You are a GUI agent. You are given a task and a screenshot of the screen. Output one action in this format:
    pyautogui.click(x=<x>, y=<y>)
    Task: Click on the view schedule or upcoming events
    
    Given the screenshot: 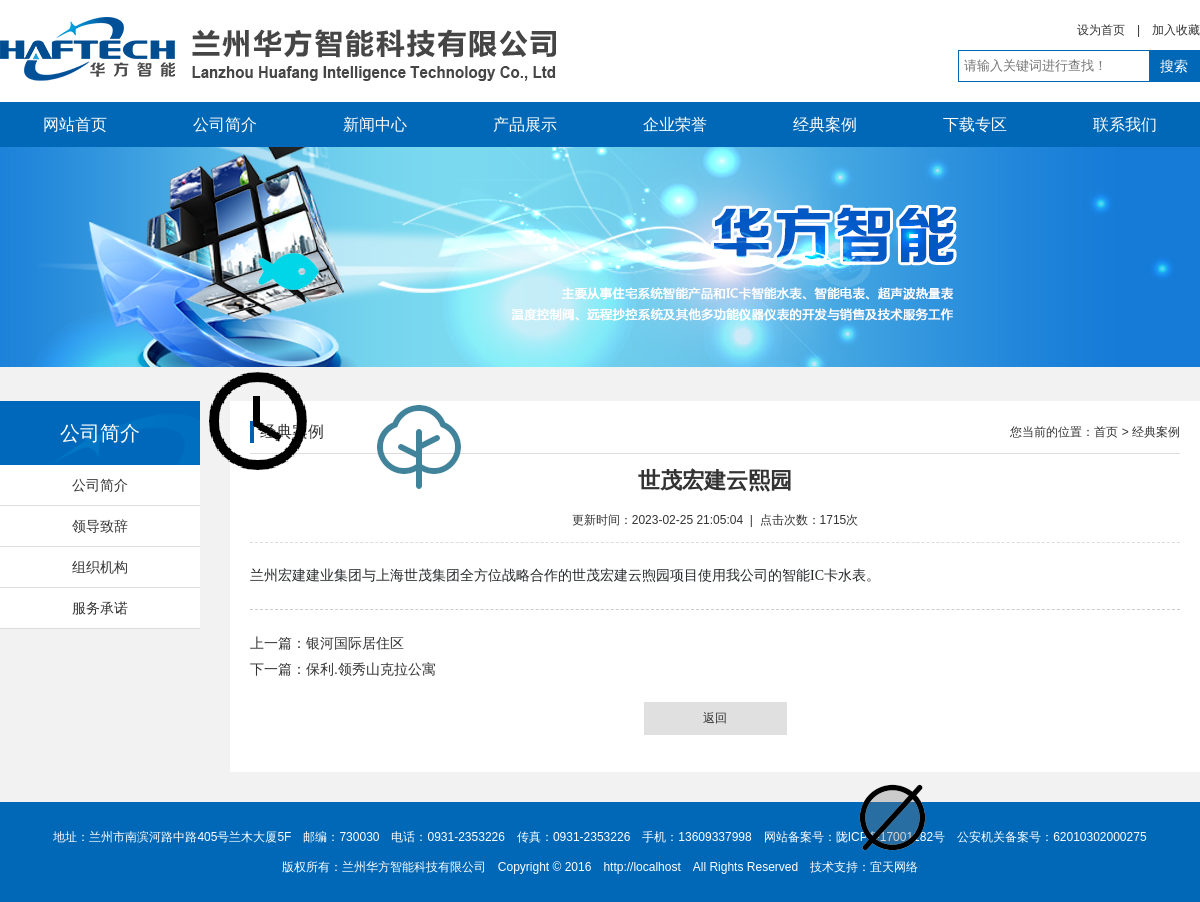 What is the action you would take?
    pyautogui.click(x=258, y=421)
    